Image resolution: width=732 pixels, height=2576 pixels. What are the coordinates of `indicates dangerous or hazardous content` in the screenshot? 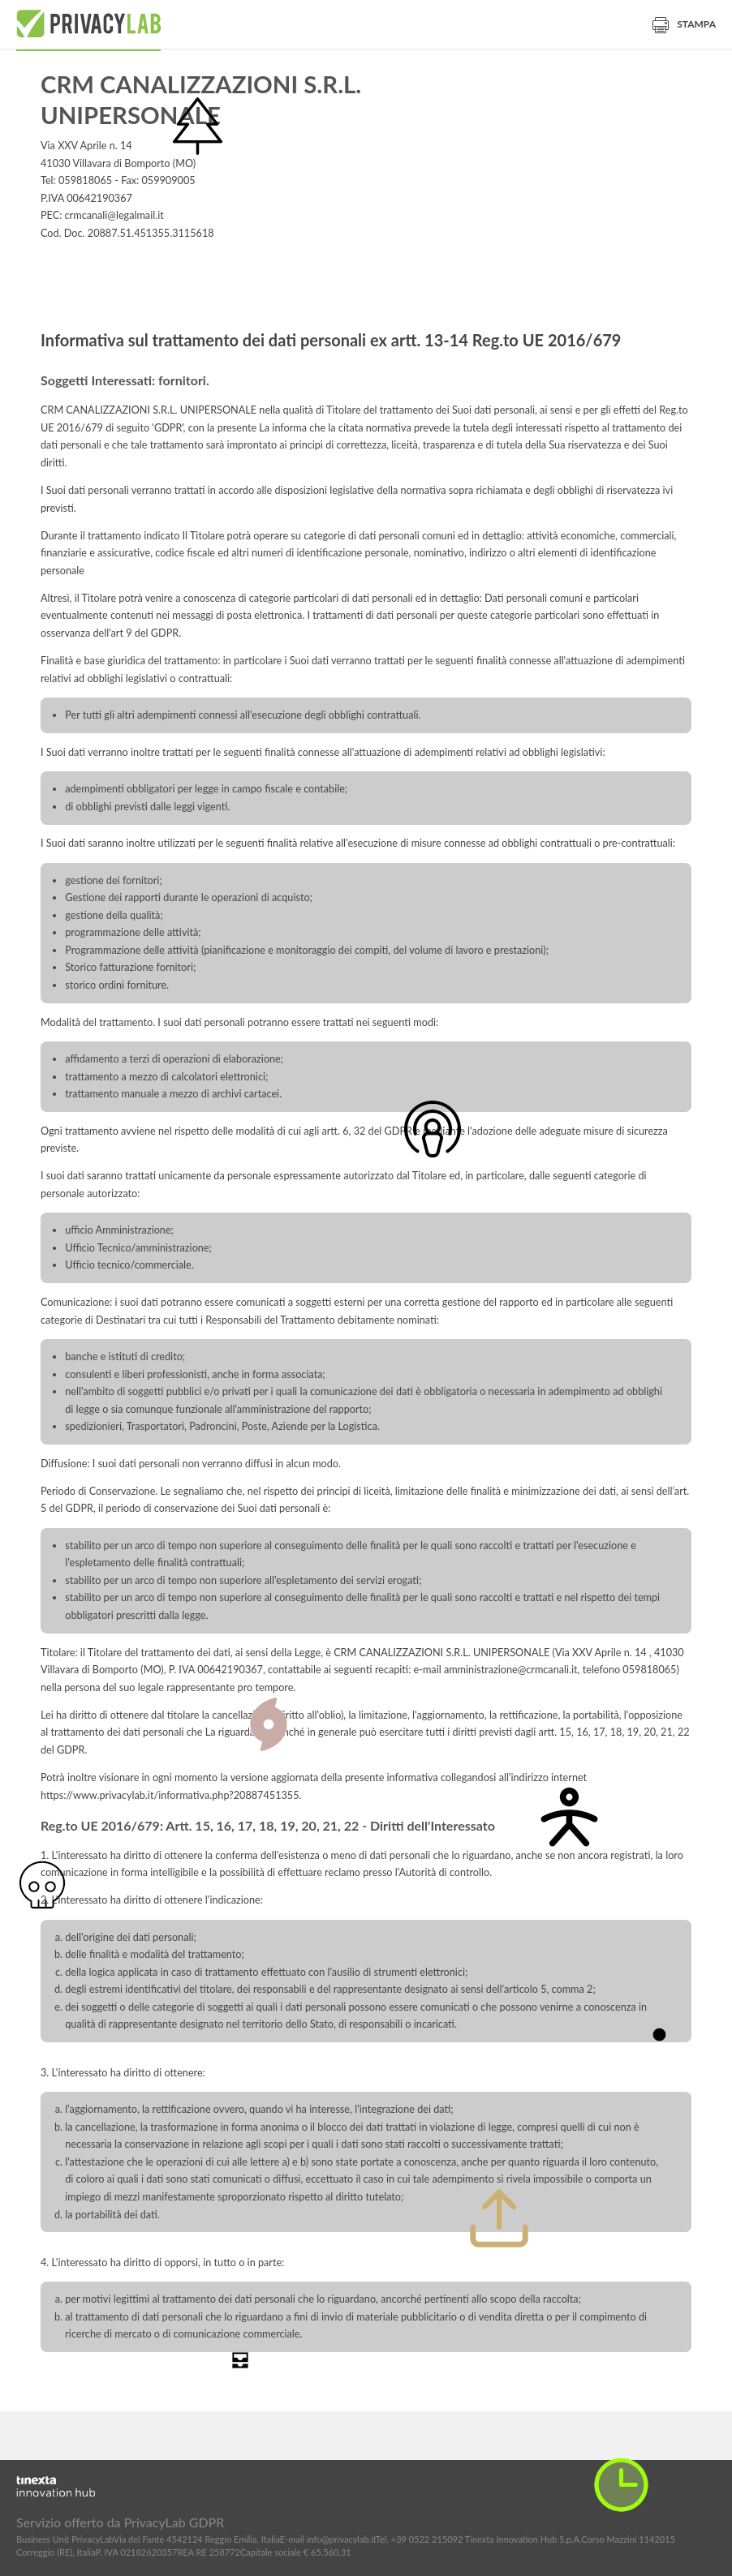 It's located at (42, 1886).